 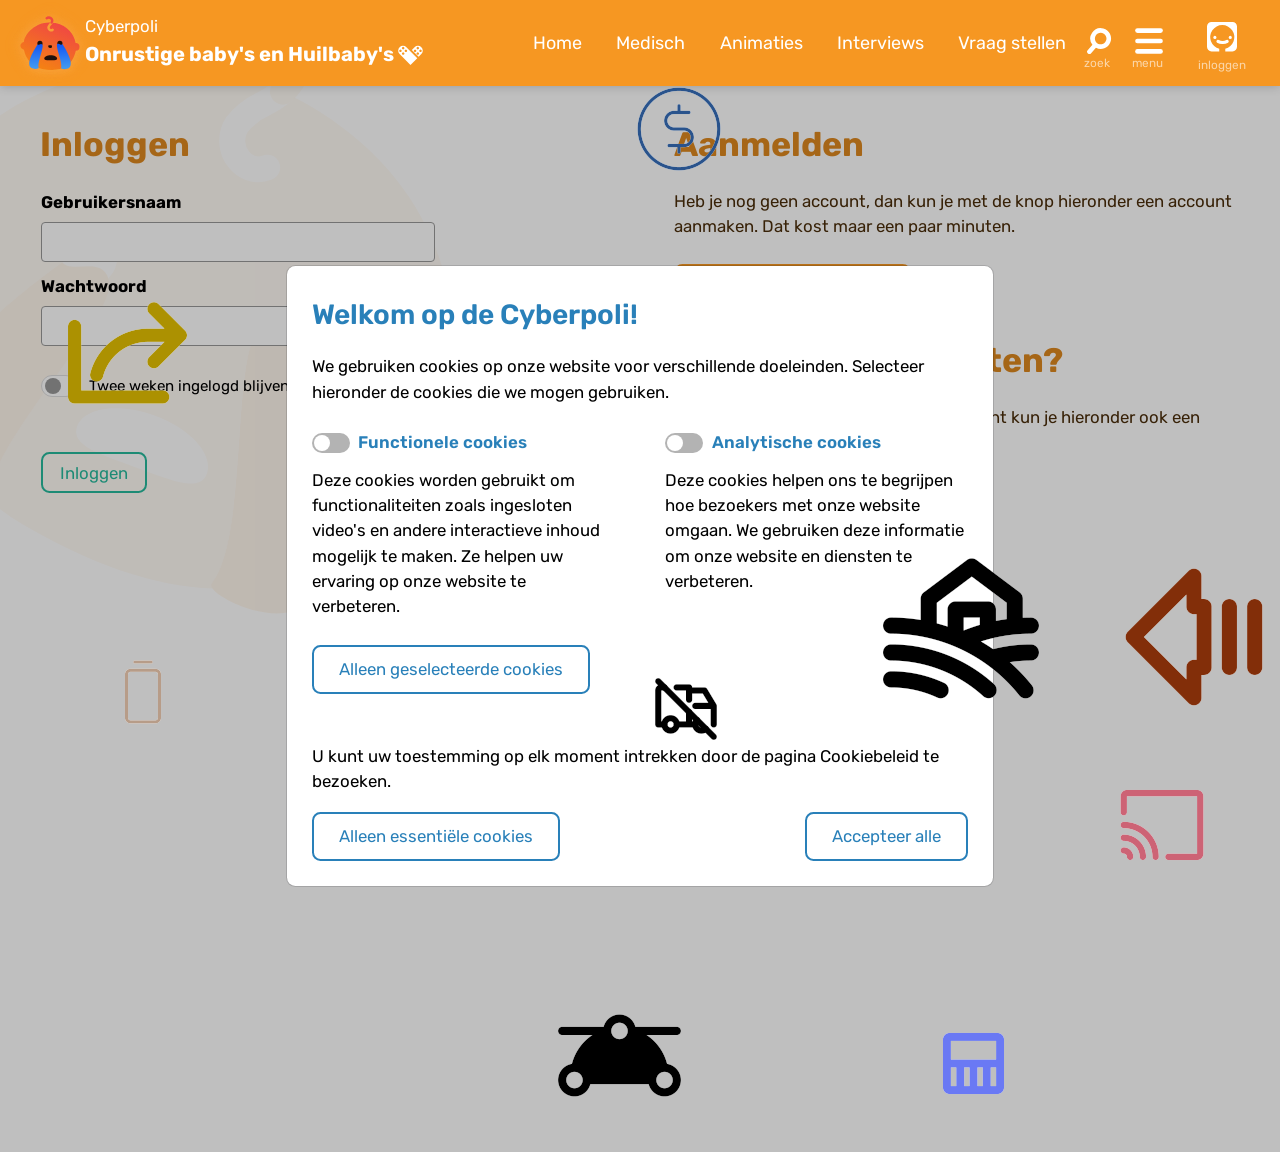 What do you see at coordinates (973, 1063) in the screenshot?
I see `toggle bottom panel visibility` at bounding box center [973, 1063].